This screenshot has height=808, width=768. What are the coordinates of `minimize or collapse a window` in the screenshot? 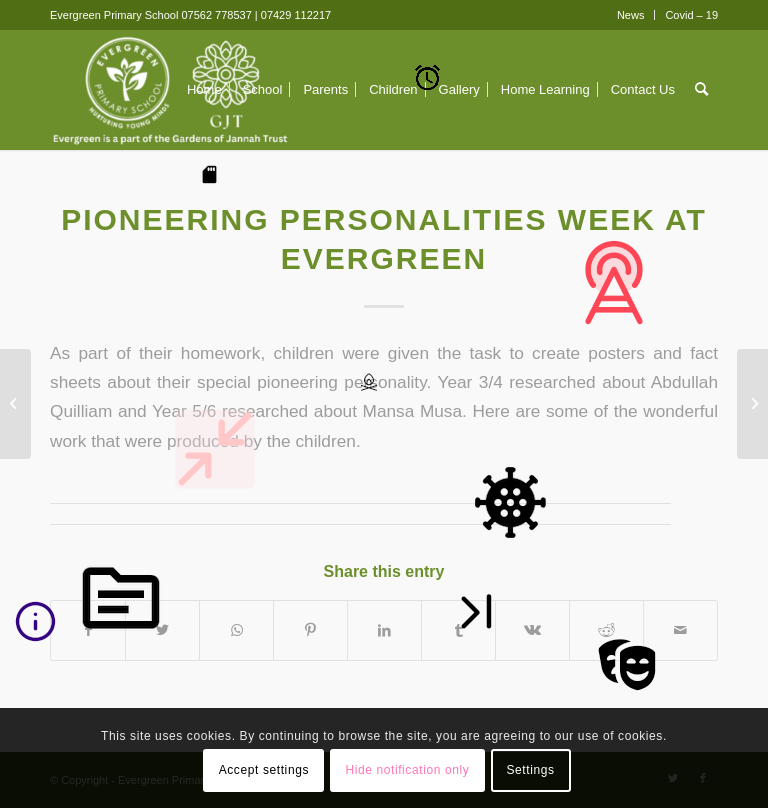 It's located at (215, 449).